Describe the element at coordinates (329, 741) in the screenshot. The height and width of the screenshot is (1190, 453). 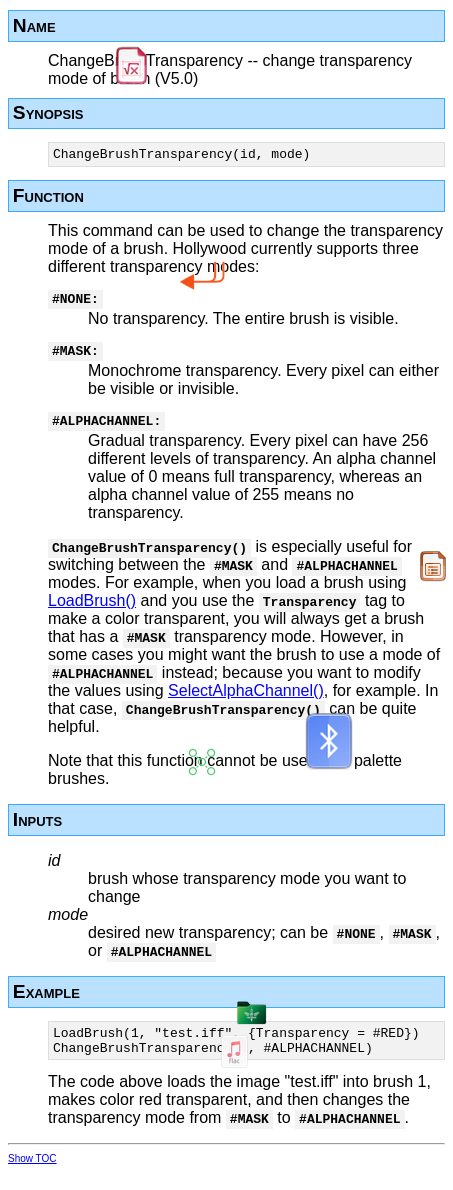
I see `access bluetooth settings` at that location.